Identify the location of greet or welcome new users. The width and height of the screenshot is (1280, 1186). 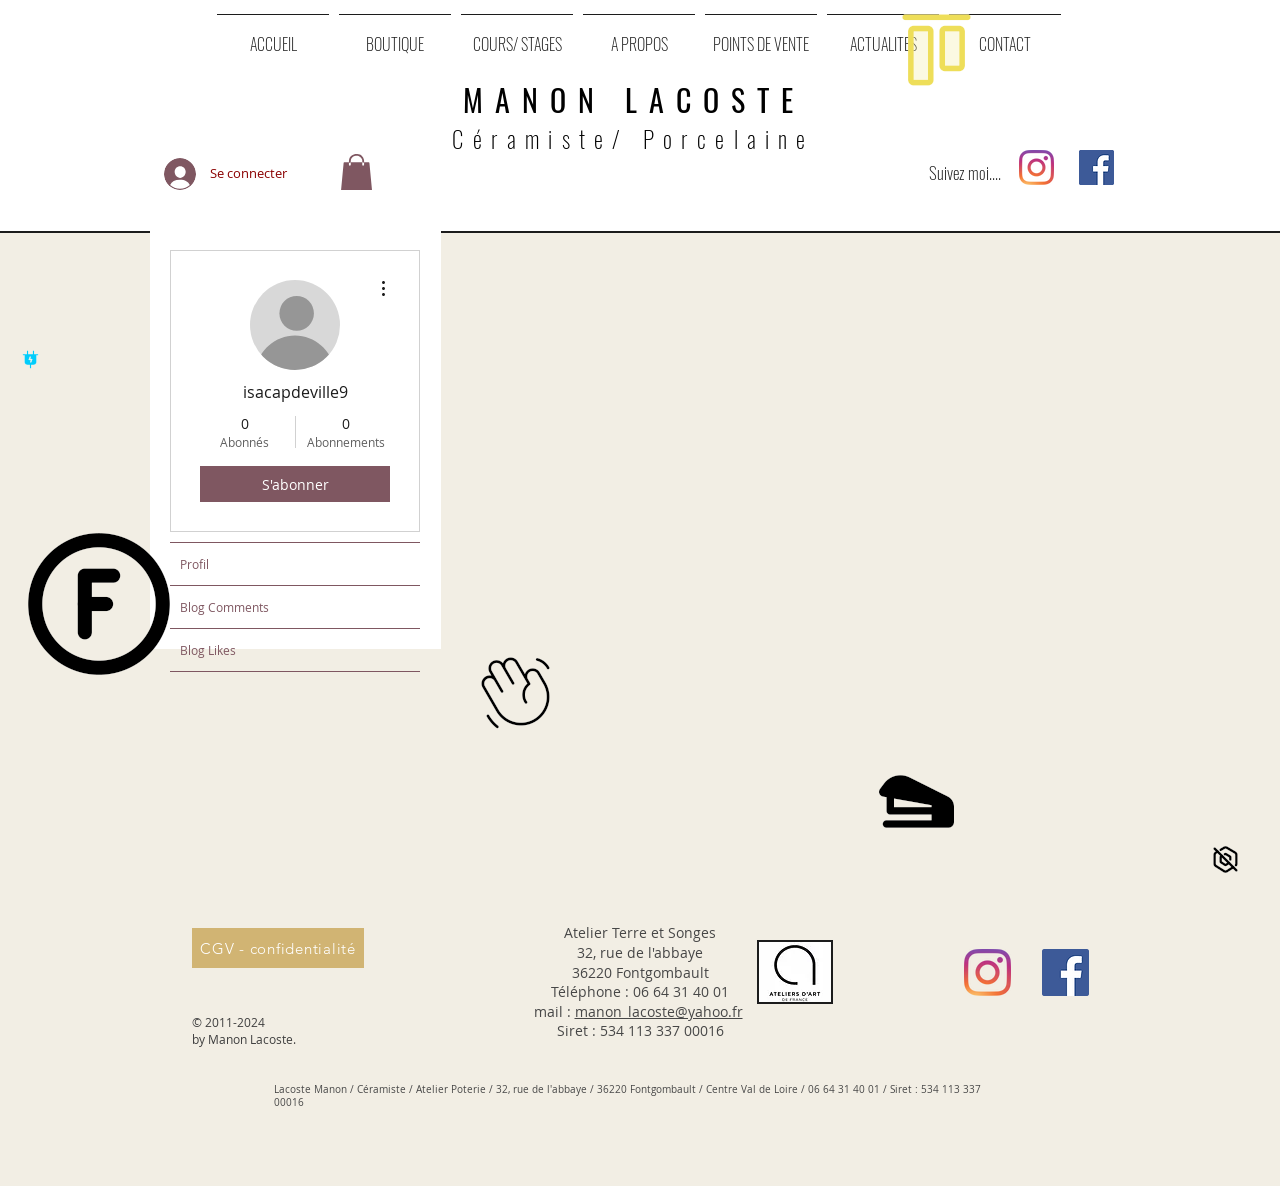
(515, 691).